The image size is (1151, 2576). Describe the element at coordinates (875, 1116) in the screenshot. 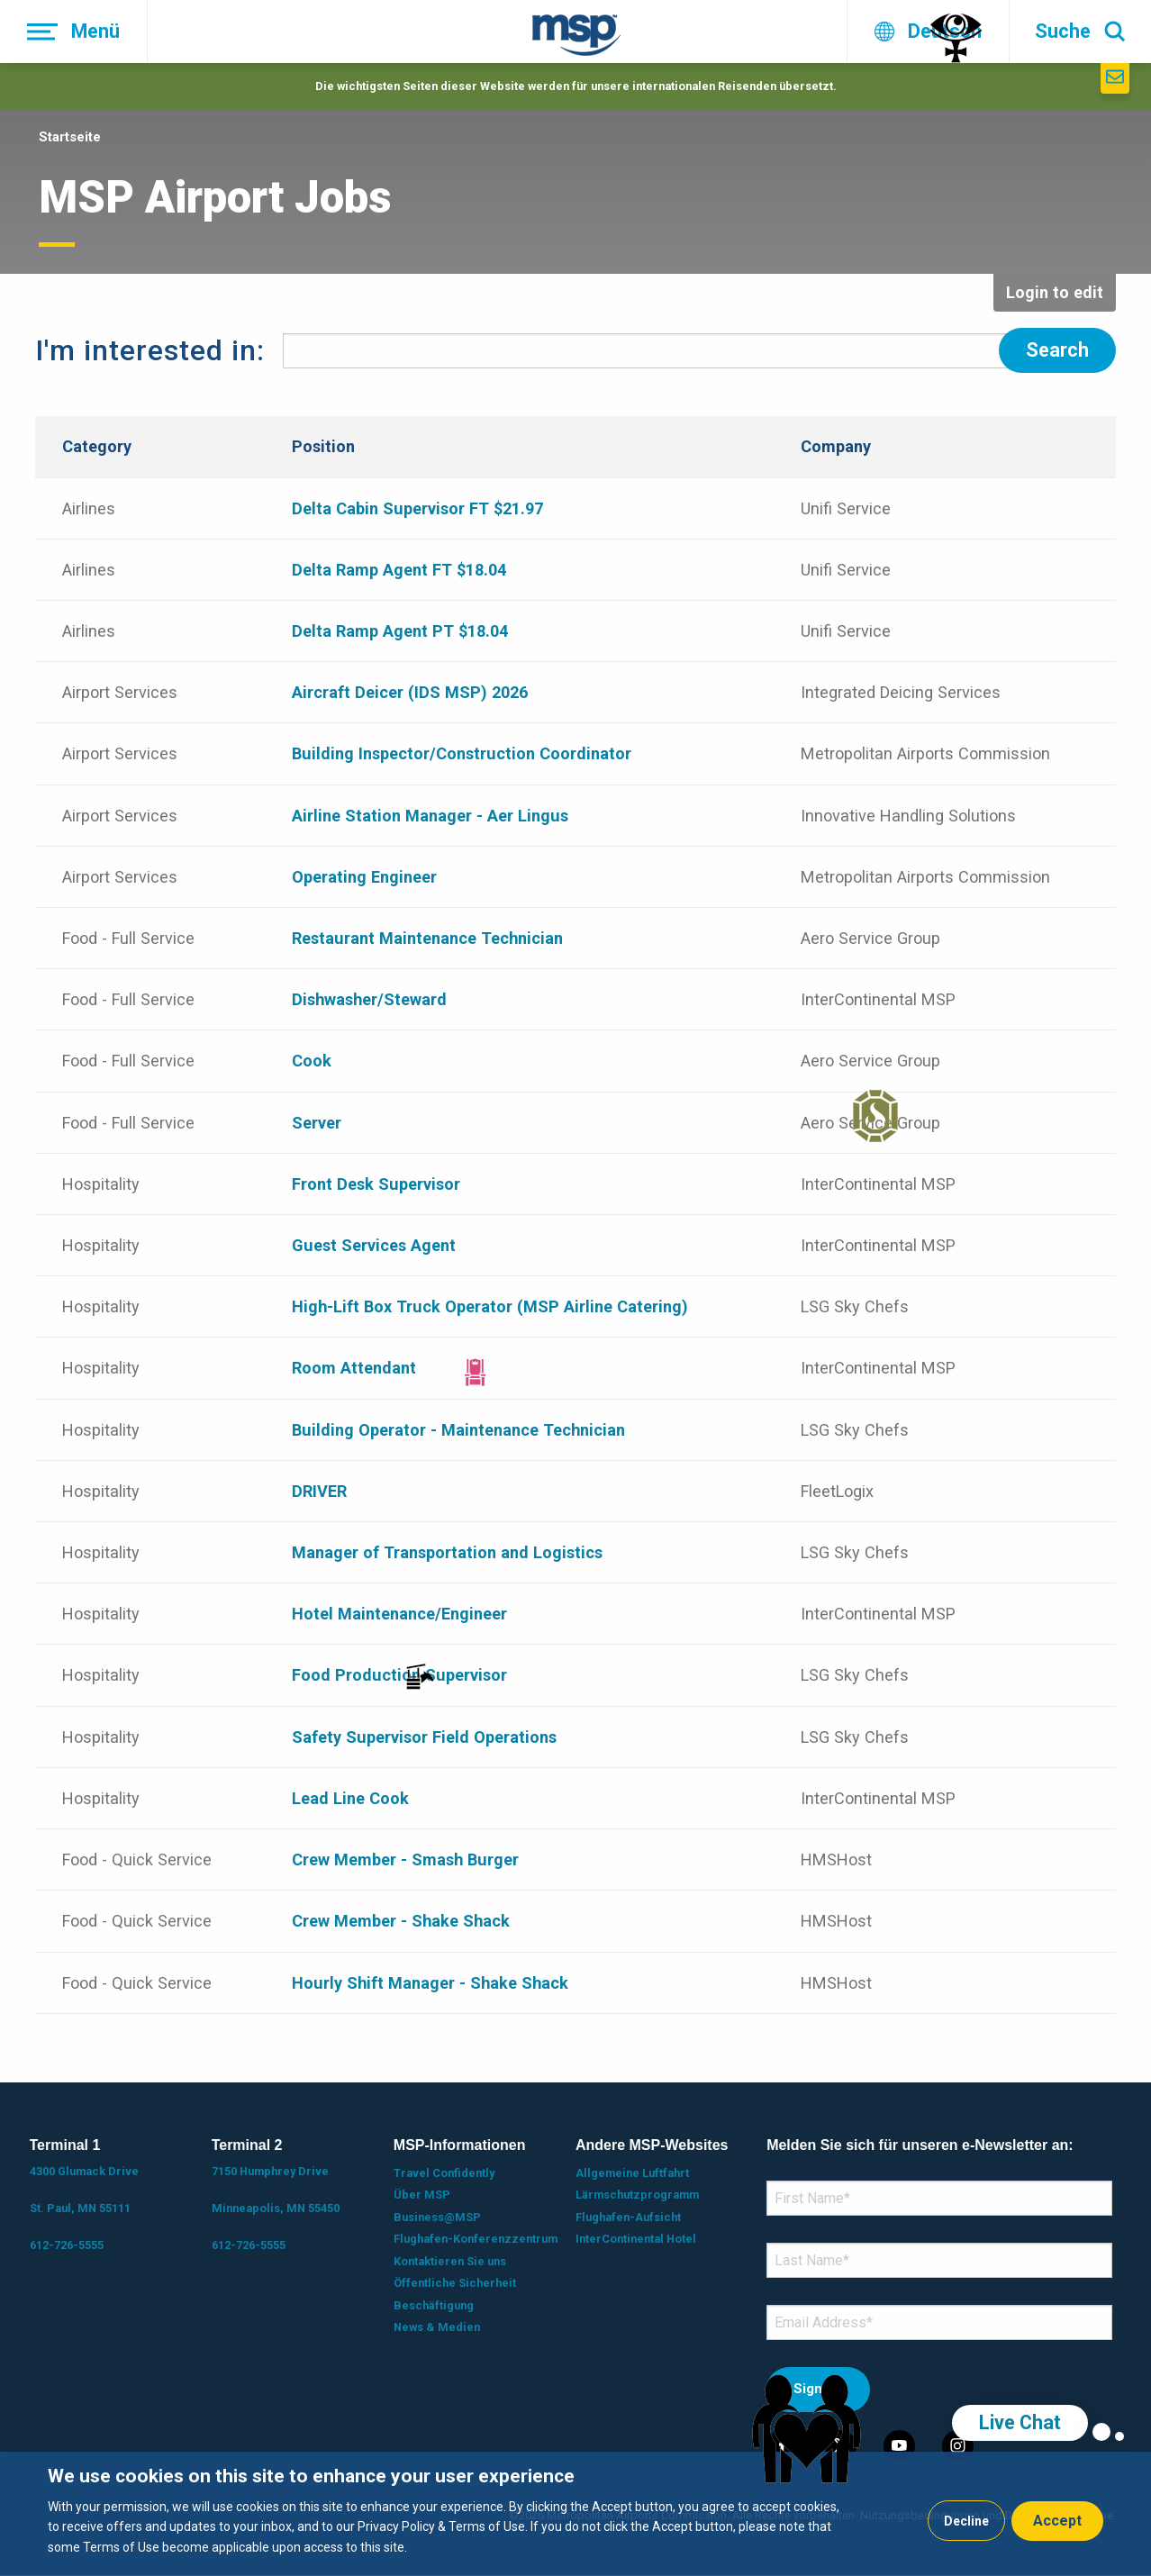

I see `equip or activate a fire-element gem` at that location.